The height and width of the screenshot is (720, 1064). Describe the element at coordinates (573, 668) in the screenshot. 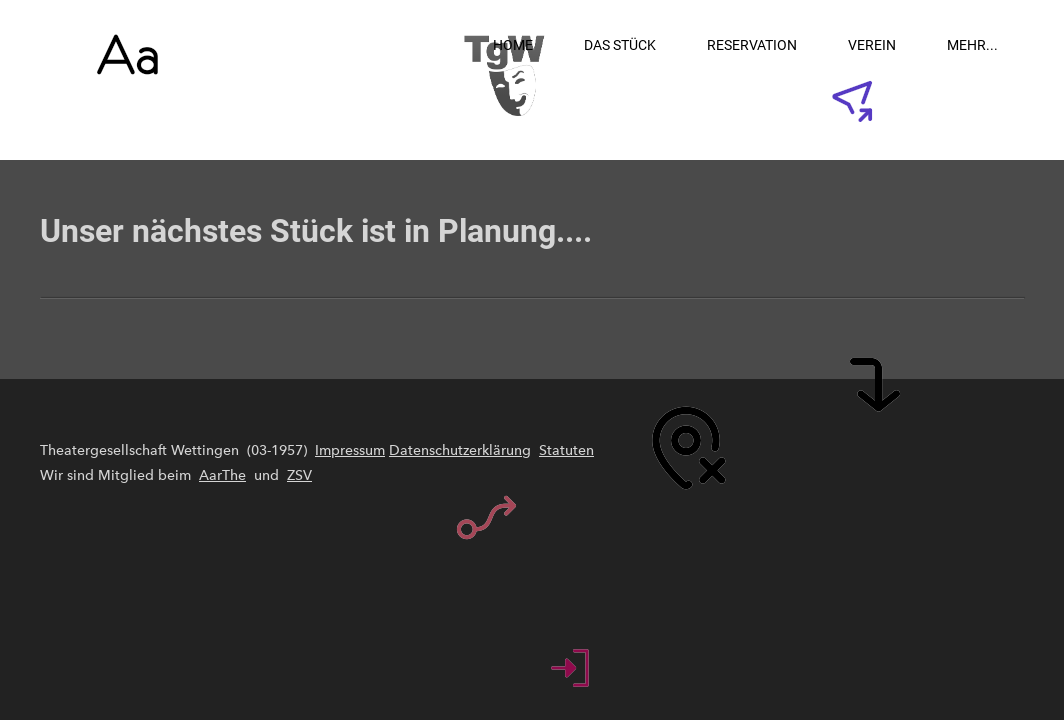

I see `sign in to your account` at that location.